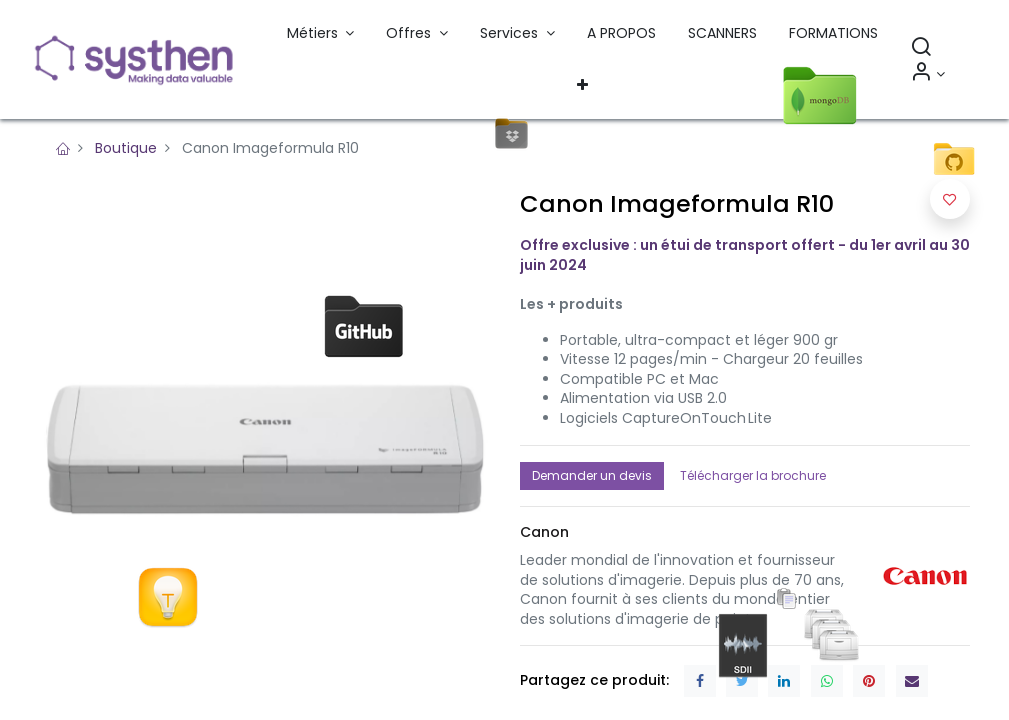  Describe the element at coordinates (954, 160) in the screenshot. I see `open folder containing github projects` at that location.